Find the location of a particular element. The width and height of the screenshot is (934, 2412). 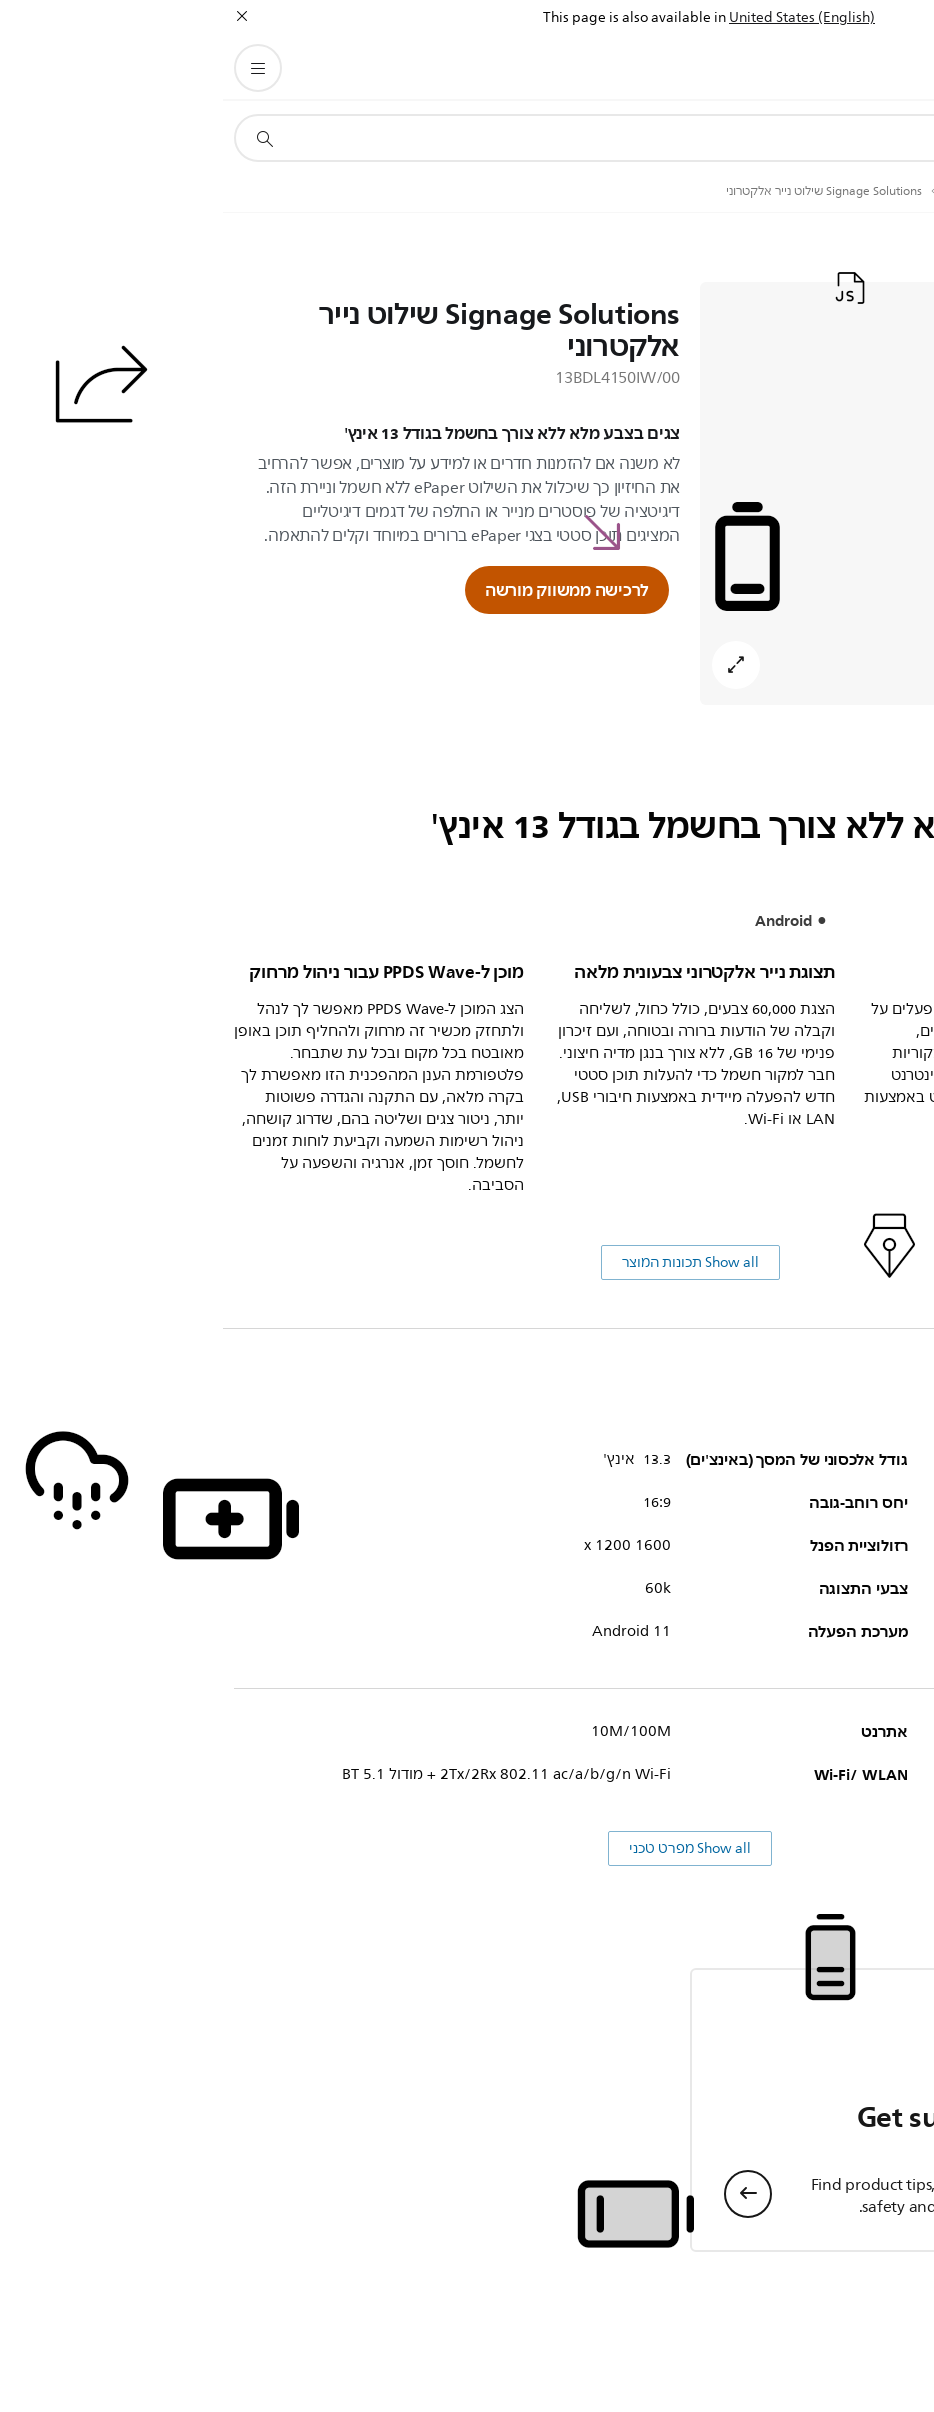

access drawing or illustration tools is located at coordinates (889, 1243).